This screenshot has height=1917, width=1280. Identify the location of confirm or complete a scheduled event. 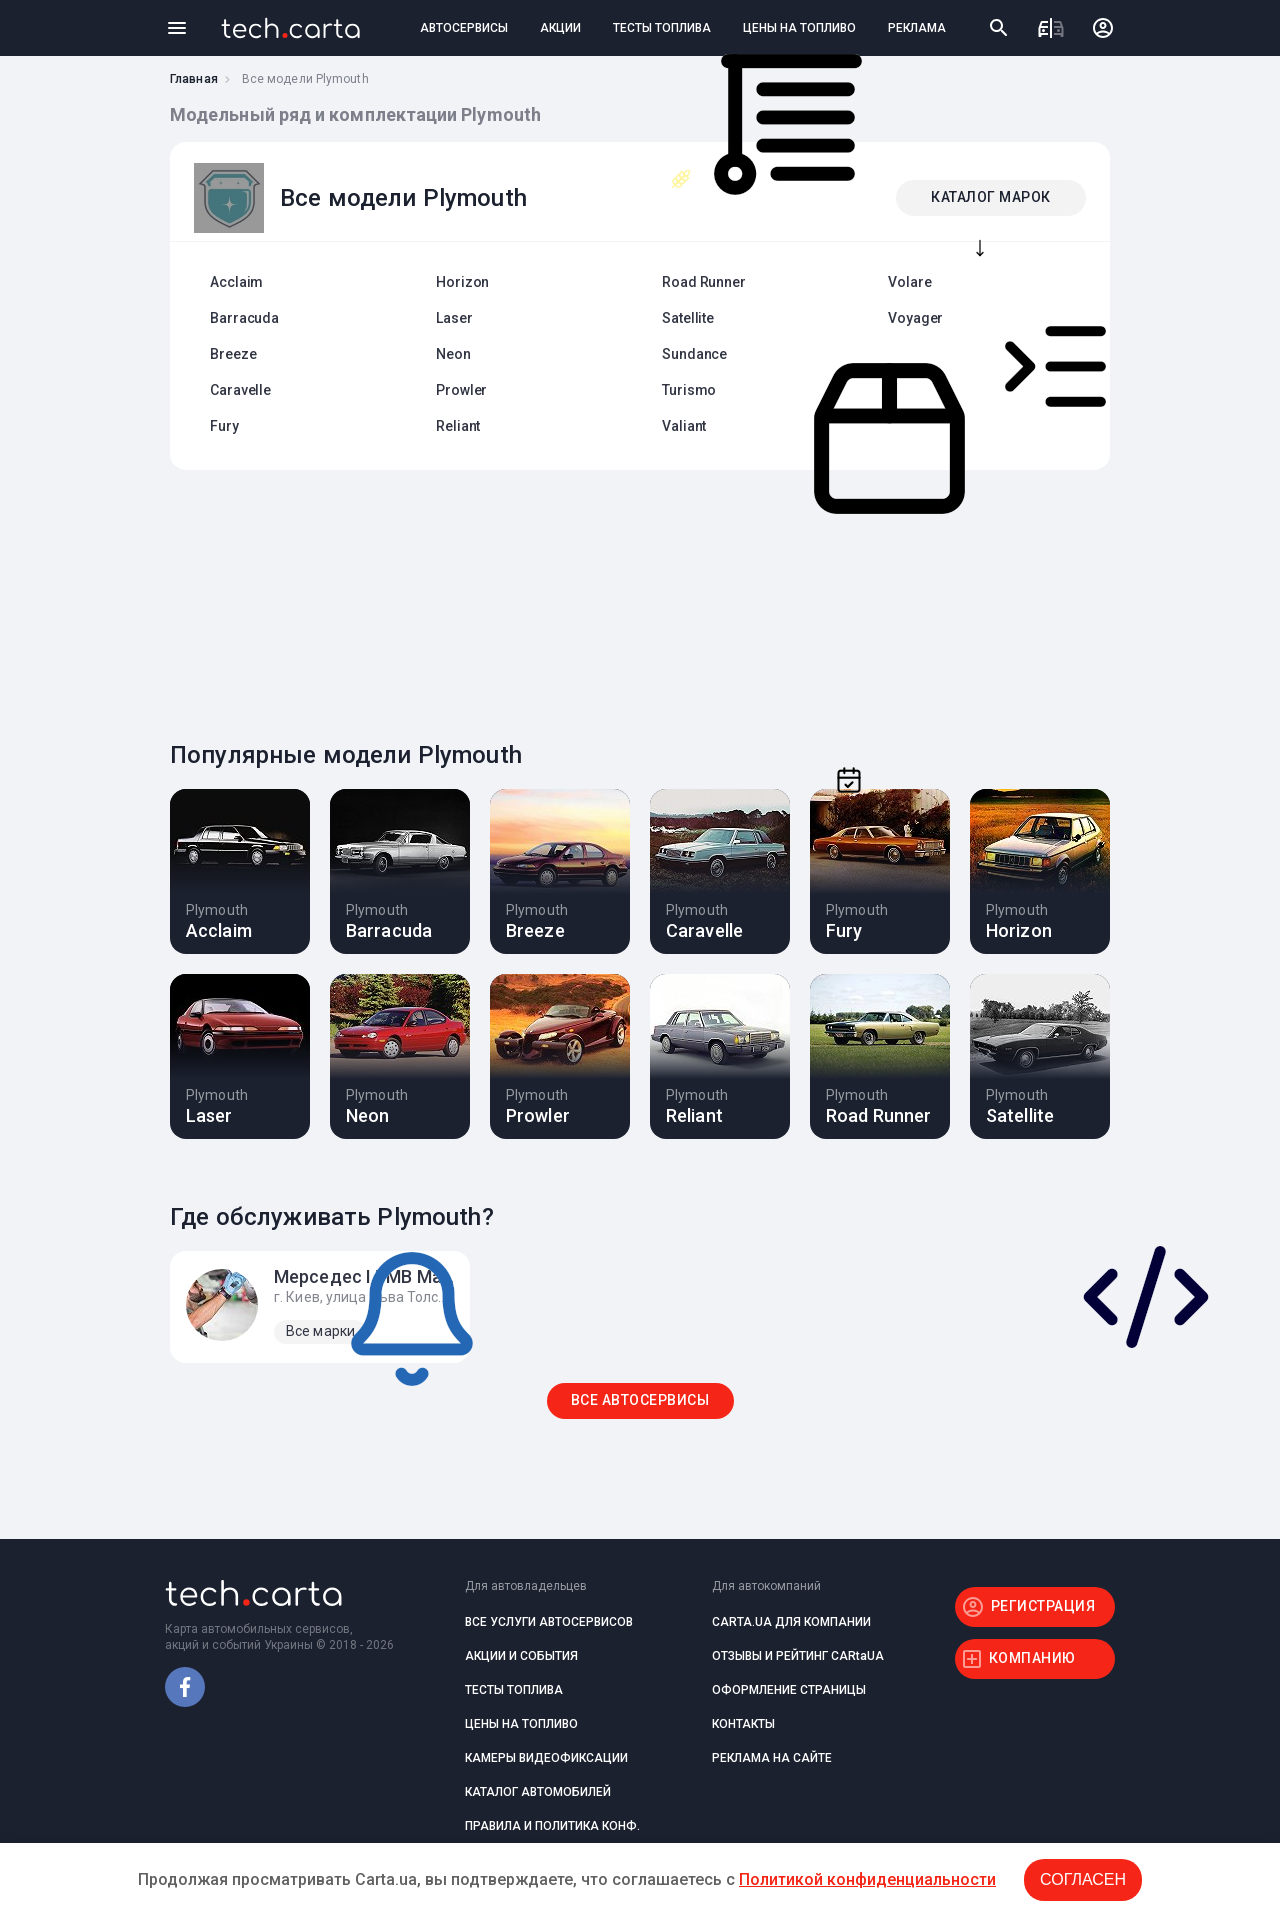
(849, 780).